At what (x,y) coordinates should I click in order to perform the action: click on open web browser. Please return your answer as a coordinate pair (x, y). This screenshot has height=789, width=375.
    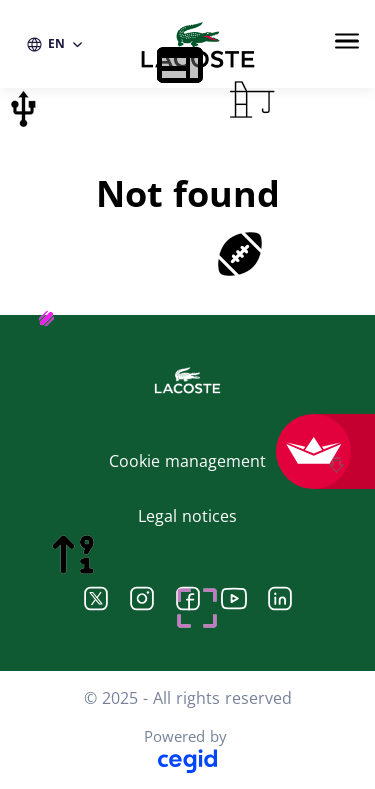
    Looking at the image, I should click on (180, 65).